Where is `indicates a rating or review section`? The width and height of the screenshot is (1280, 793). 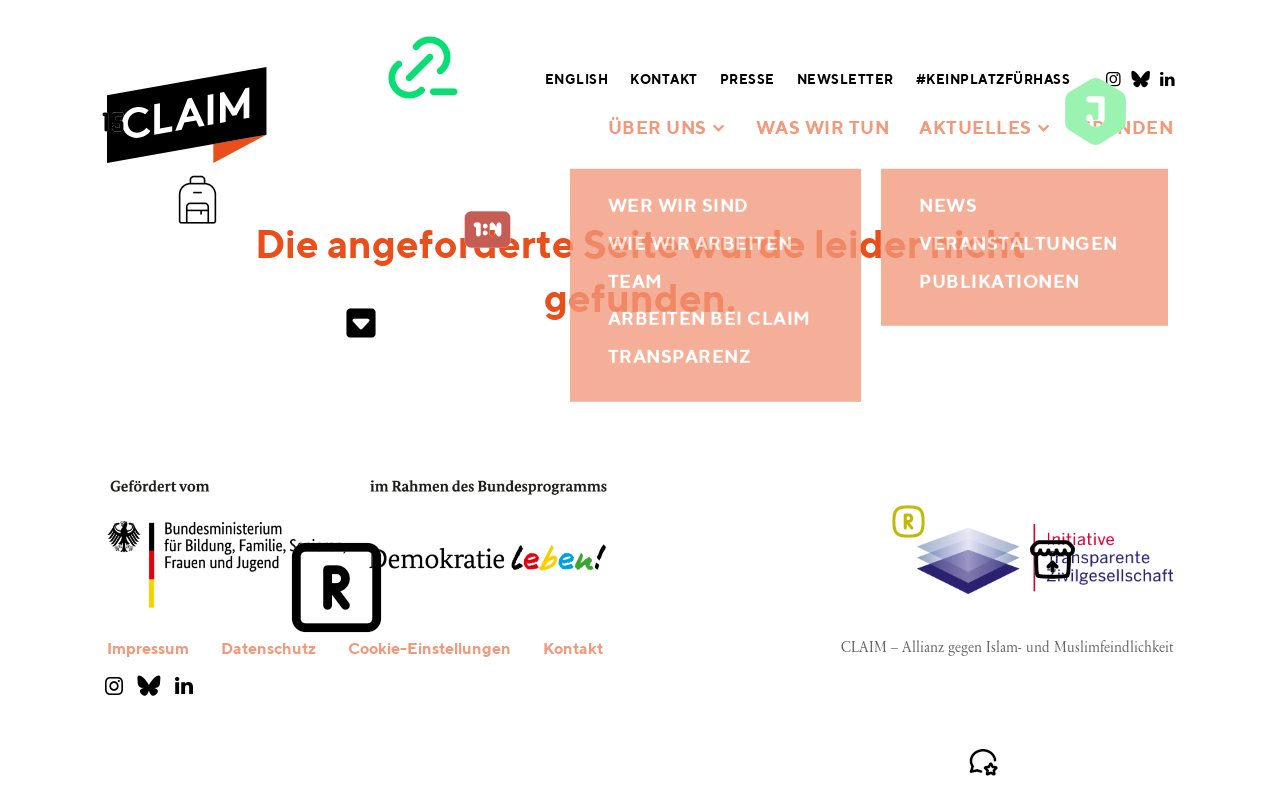
indicates a rating or review section is located at coordinates (336, 587).